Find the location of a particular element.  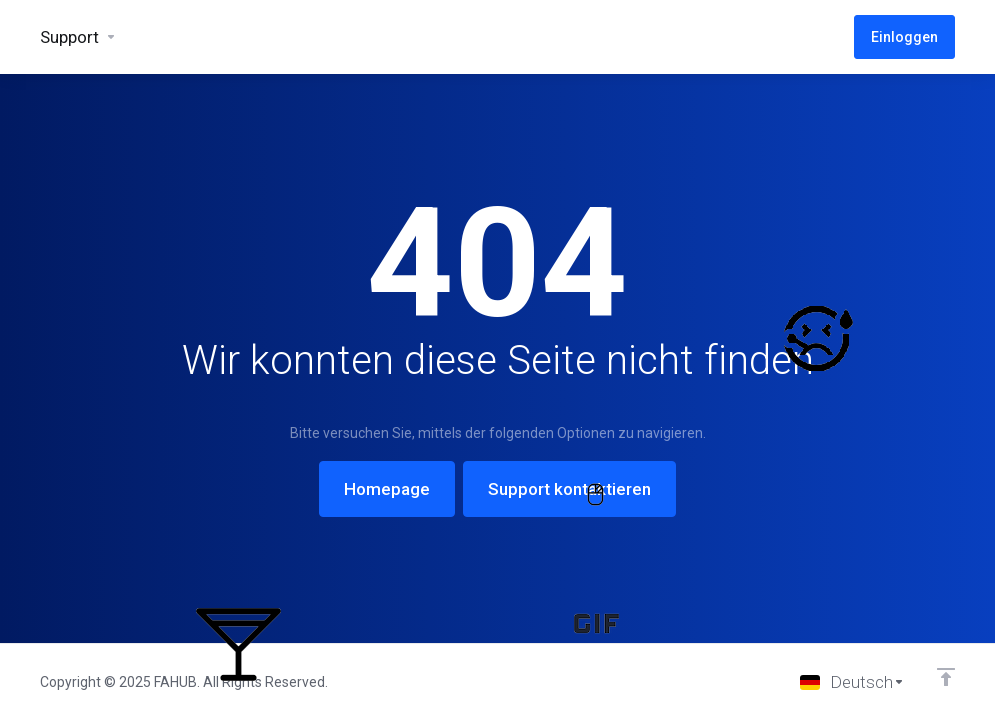

insert a gif into your message is located at coordinates (596, 623).